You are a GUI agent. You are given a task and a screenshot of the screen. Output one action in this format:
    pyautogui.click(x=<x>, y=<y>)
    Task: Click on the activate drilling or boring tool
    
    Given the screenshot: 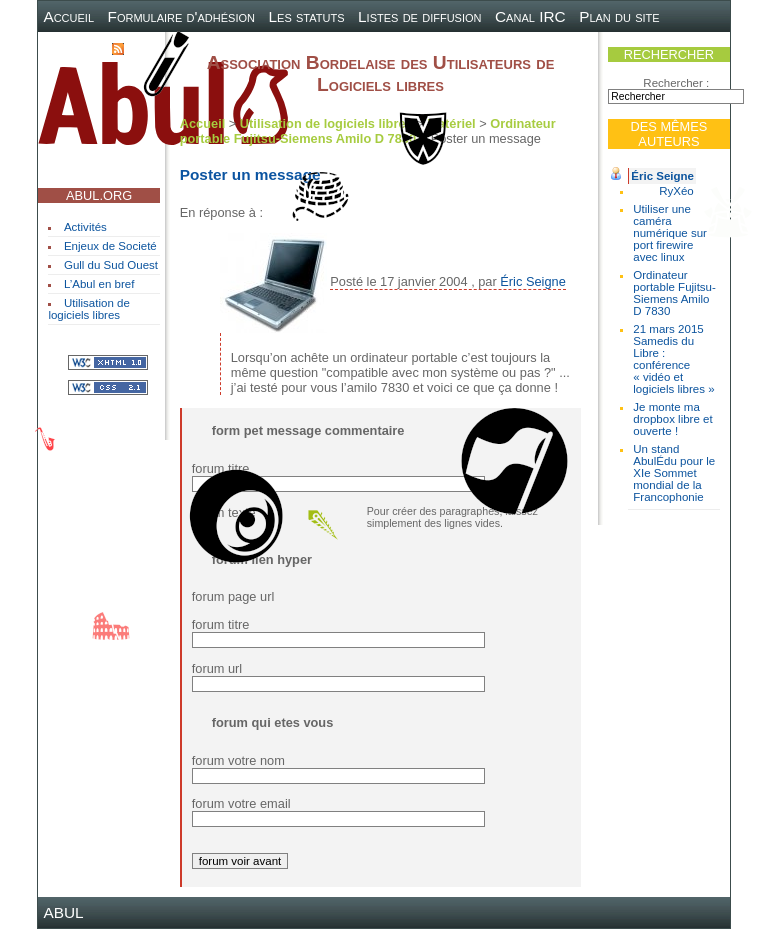 What is the action you would take?
    pyautogui.click(x=323, y=525)
    